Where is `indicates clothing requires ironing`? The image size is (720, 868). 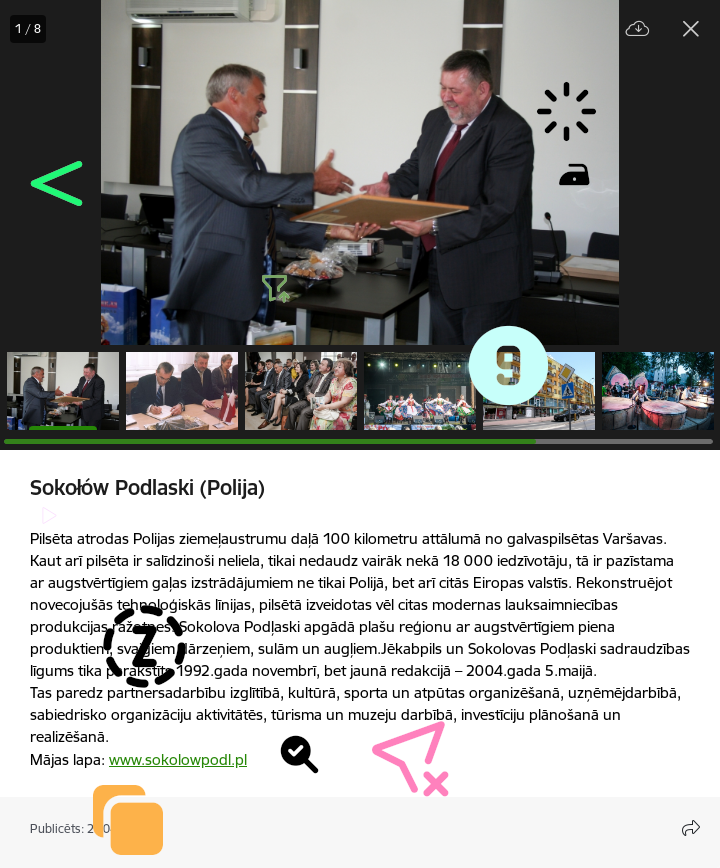
indicates clothing requires ironing is located at coordinates (574, 174).